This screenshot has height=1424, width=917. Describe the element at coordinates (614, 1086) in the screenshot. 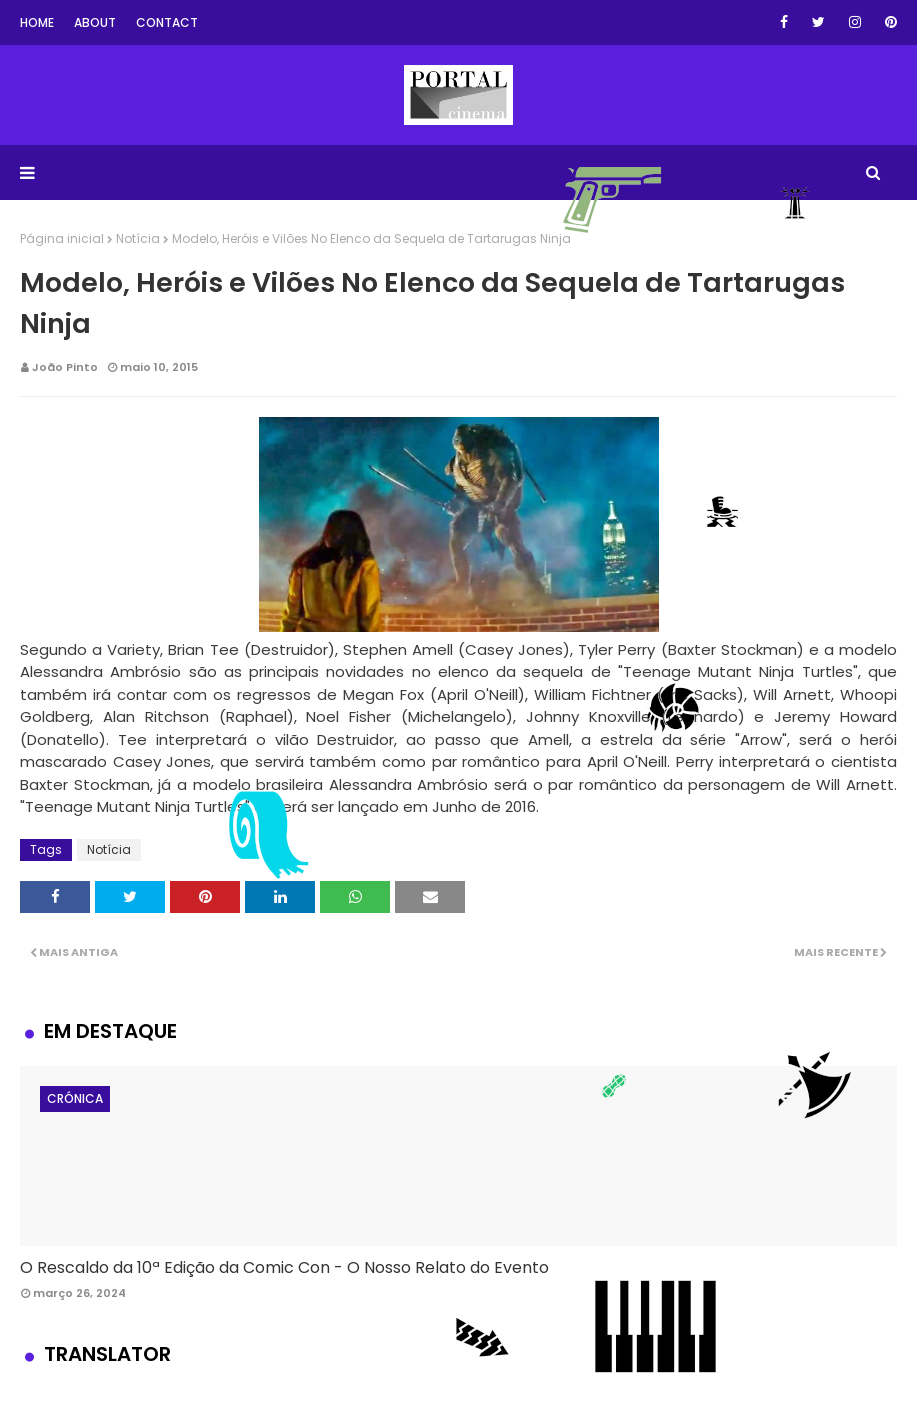

I see `indicates peanut ingredient or allergen warning` at that location.